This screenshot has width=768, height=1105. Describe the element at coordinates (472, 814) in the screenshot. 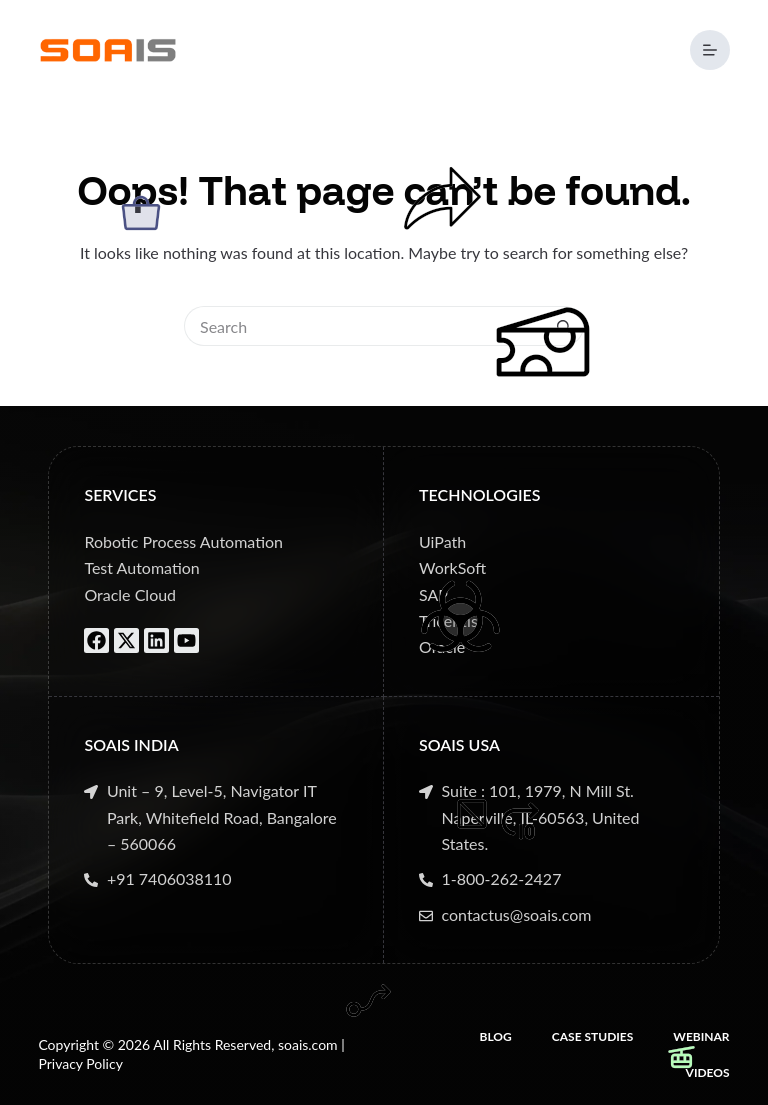

I see `indicates missing or unavailable image content` at that location.